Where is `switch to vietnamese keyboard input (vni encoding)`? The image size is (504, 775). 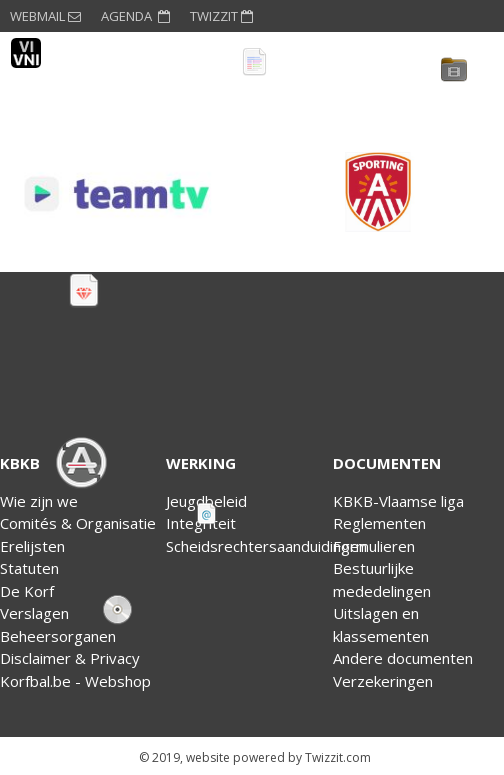
switch to vietnamese keyboard input (vni encoding) is located at coordinates (26, 53).